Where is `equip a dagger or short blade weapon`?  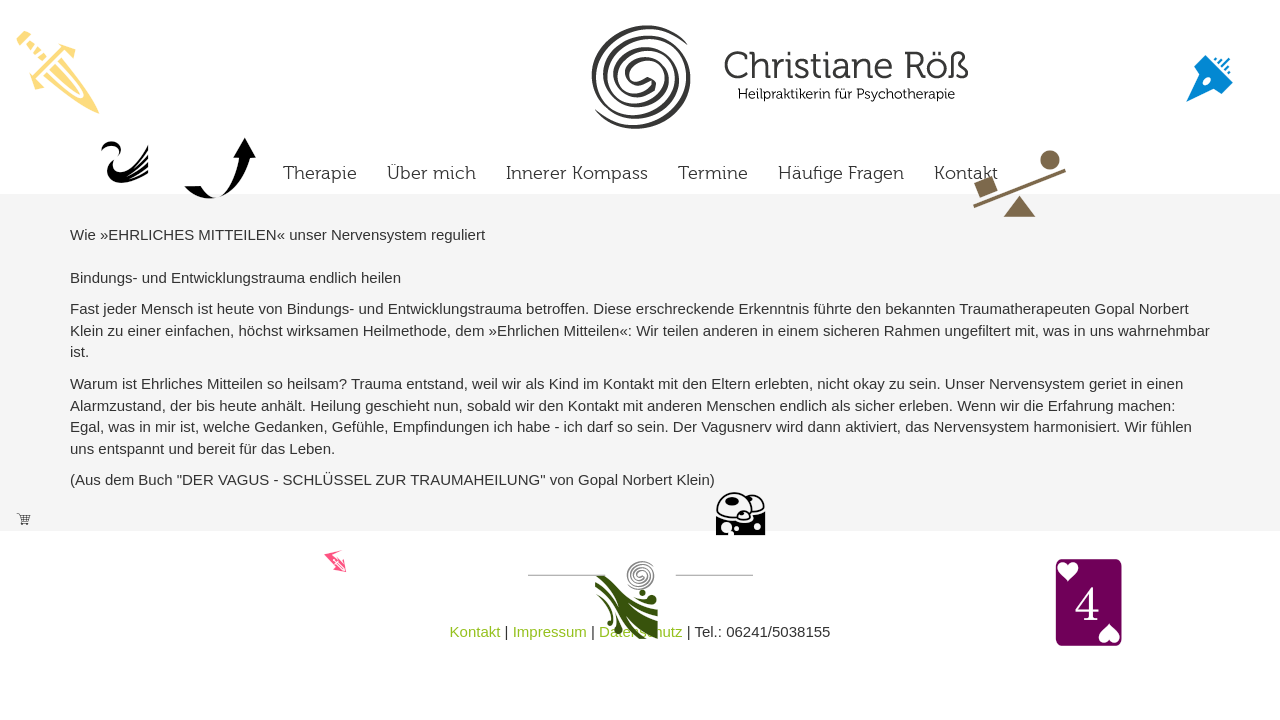
equip a dagger or short blade weapon is located at coordinates (57, 72).